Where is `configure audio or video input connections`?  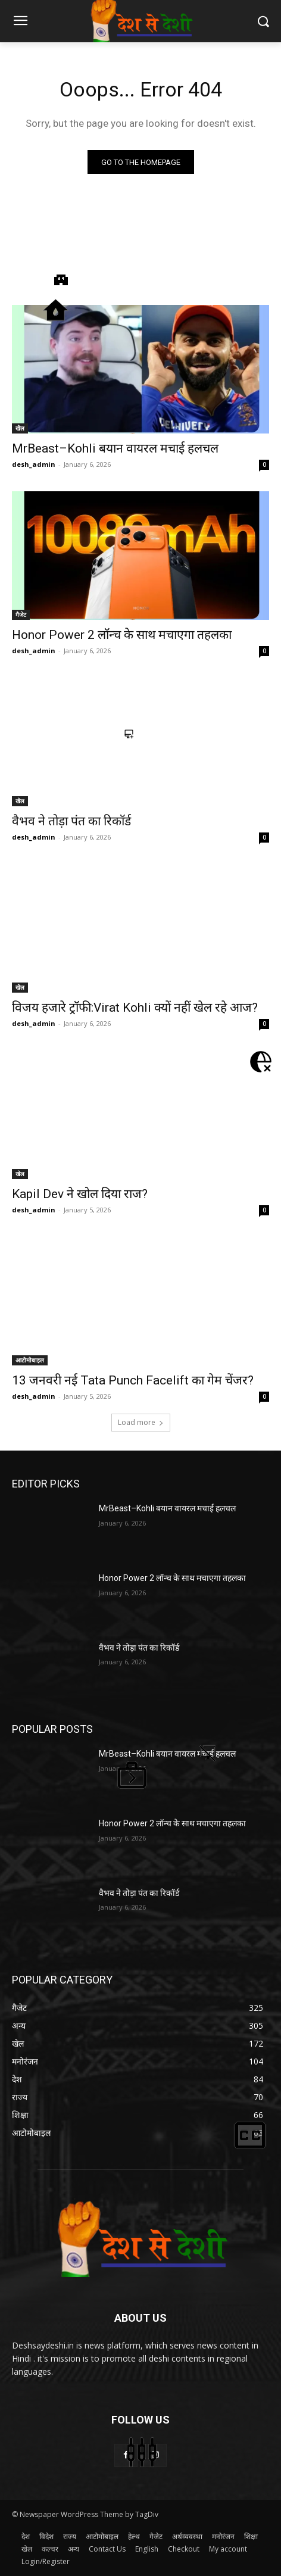
configure audio or video input connections is located at coordinates (142, 2452).